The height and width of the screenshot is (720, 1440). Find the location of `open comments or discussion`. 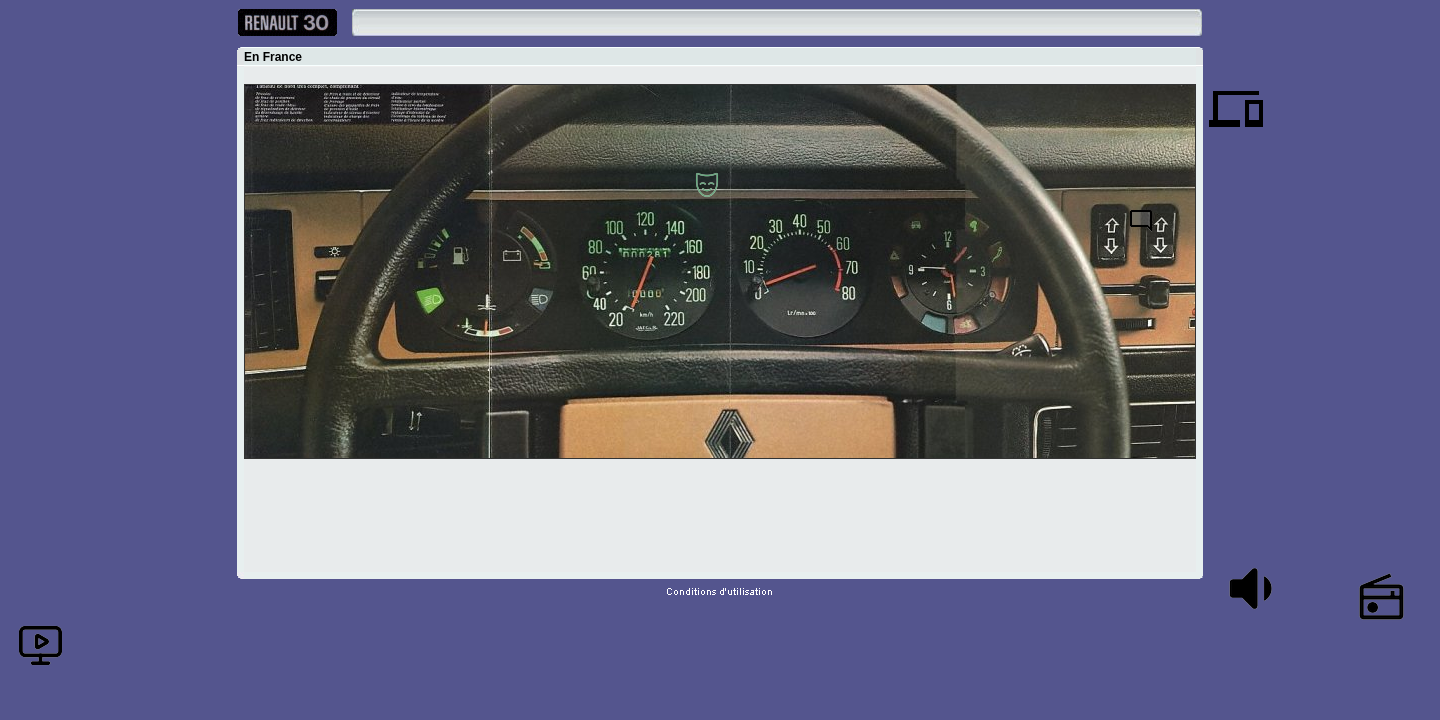

open comments or discussion is located at coordinates (1141, 221).